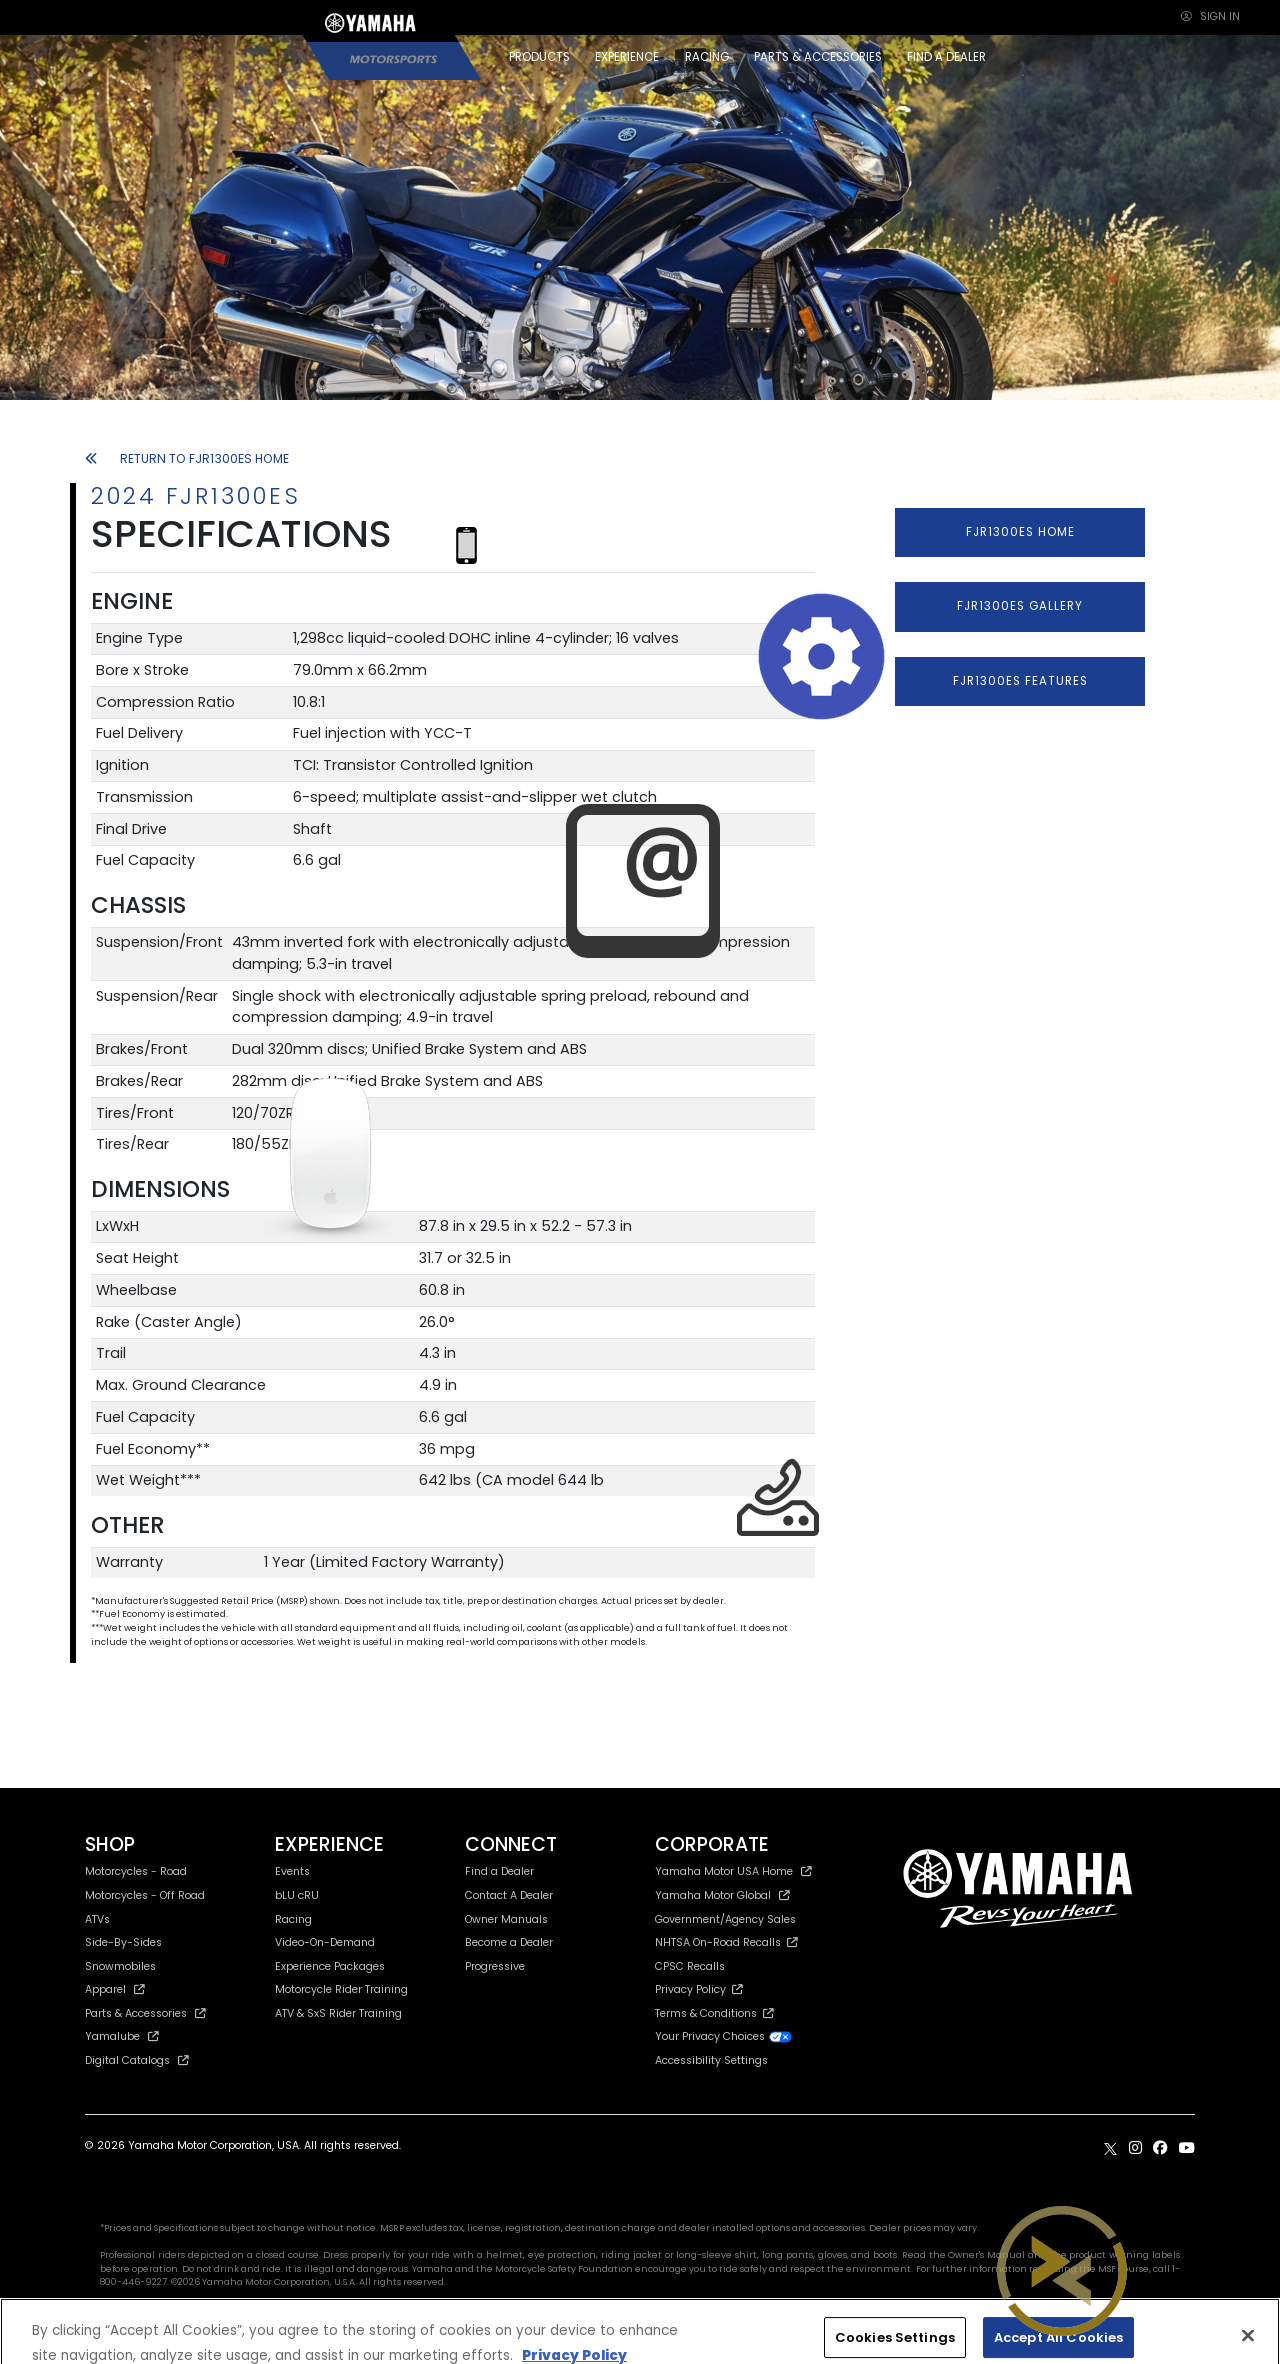 The image size is (1280, 2364). Describe the element at coordinates (466, 545) in the screenshot. I see `view connected iPhone device` at that location.